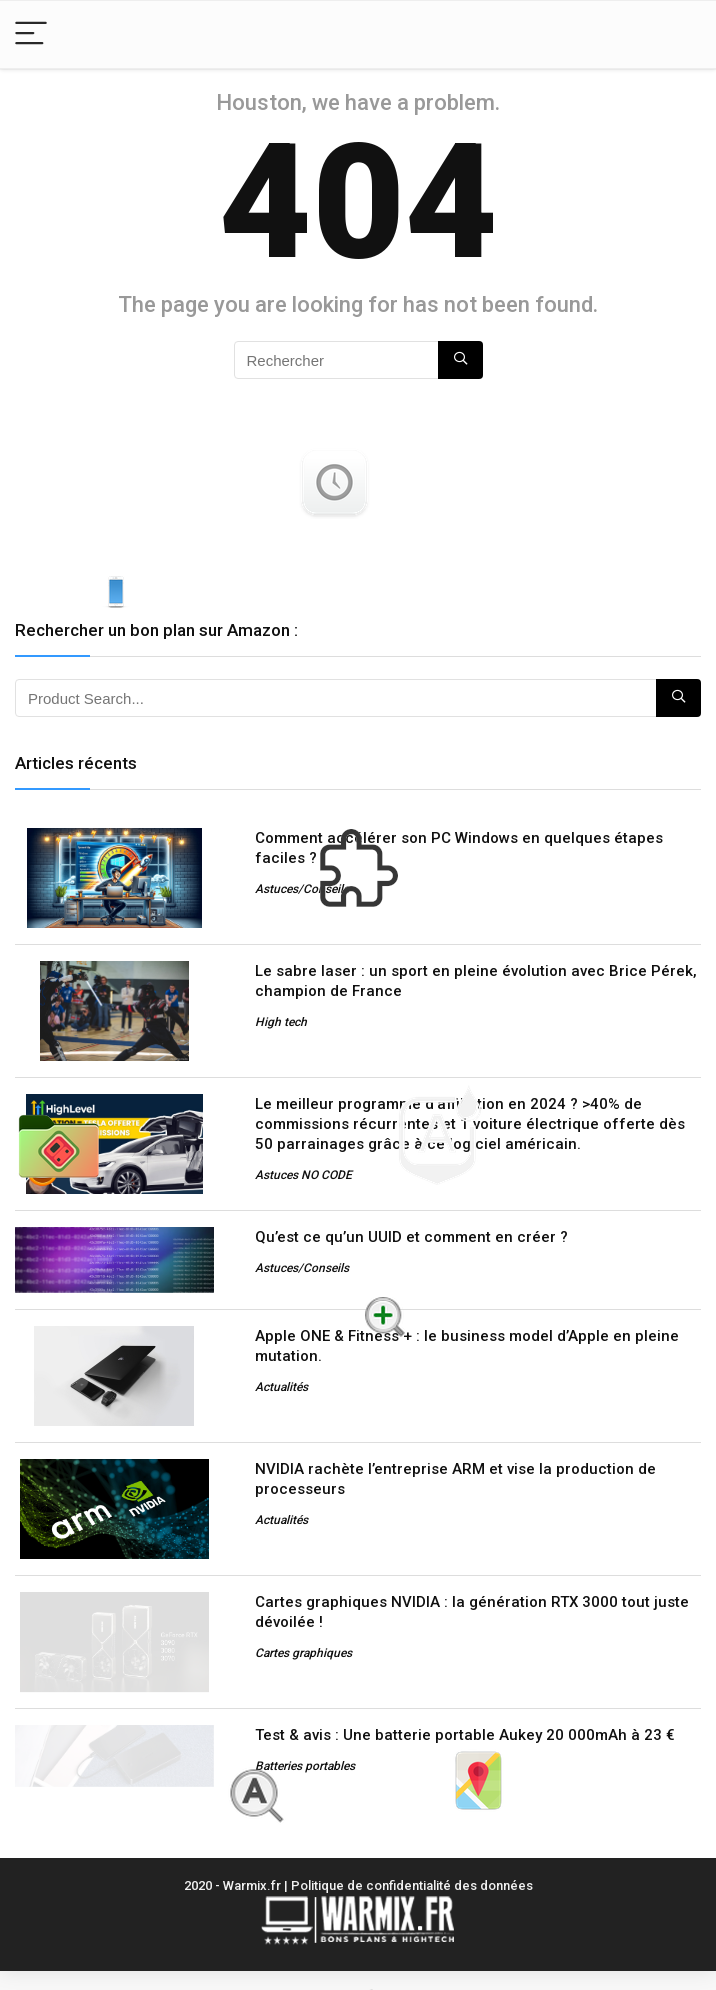 This screenshot has width=716, height=1990. I want to click on search for files or documents, so click(257, 1796).